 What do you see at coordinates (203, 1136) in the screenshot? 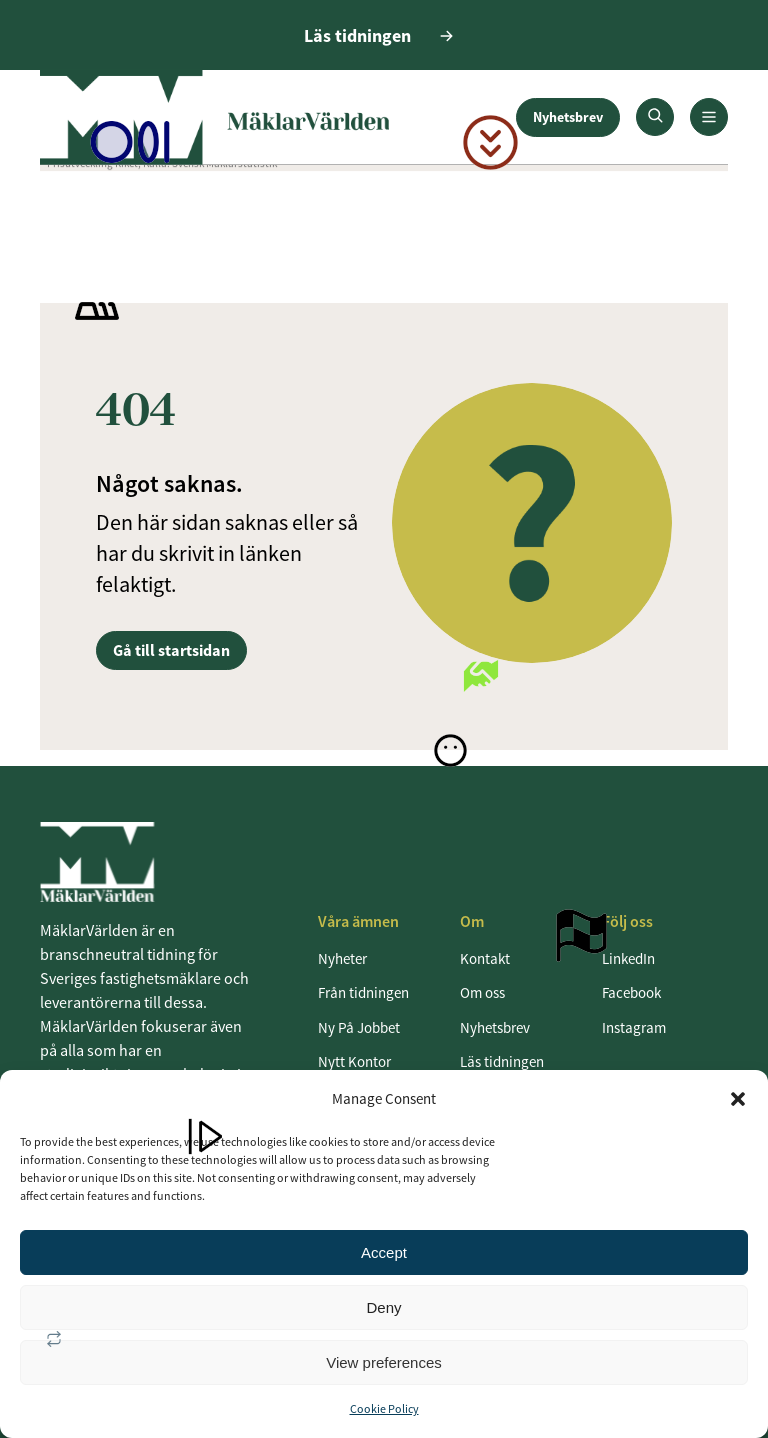
I see `continue debugging past current breakpoint` at bounding box center [203, 1136].